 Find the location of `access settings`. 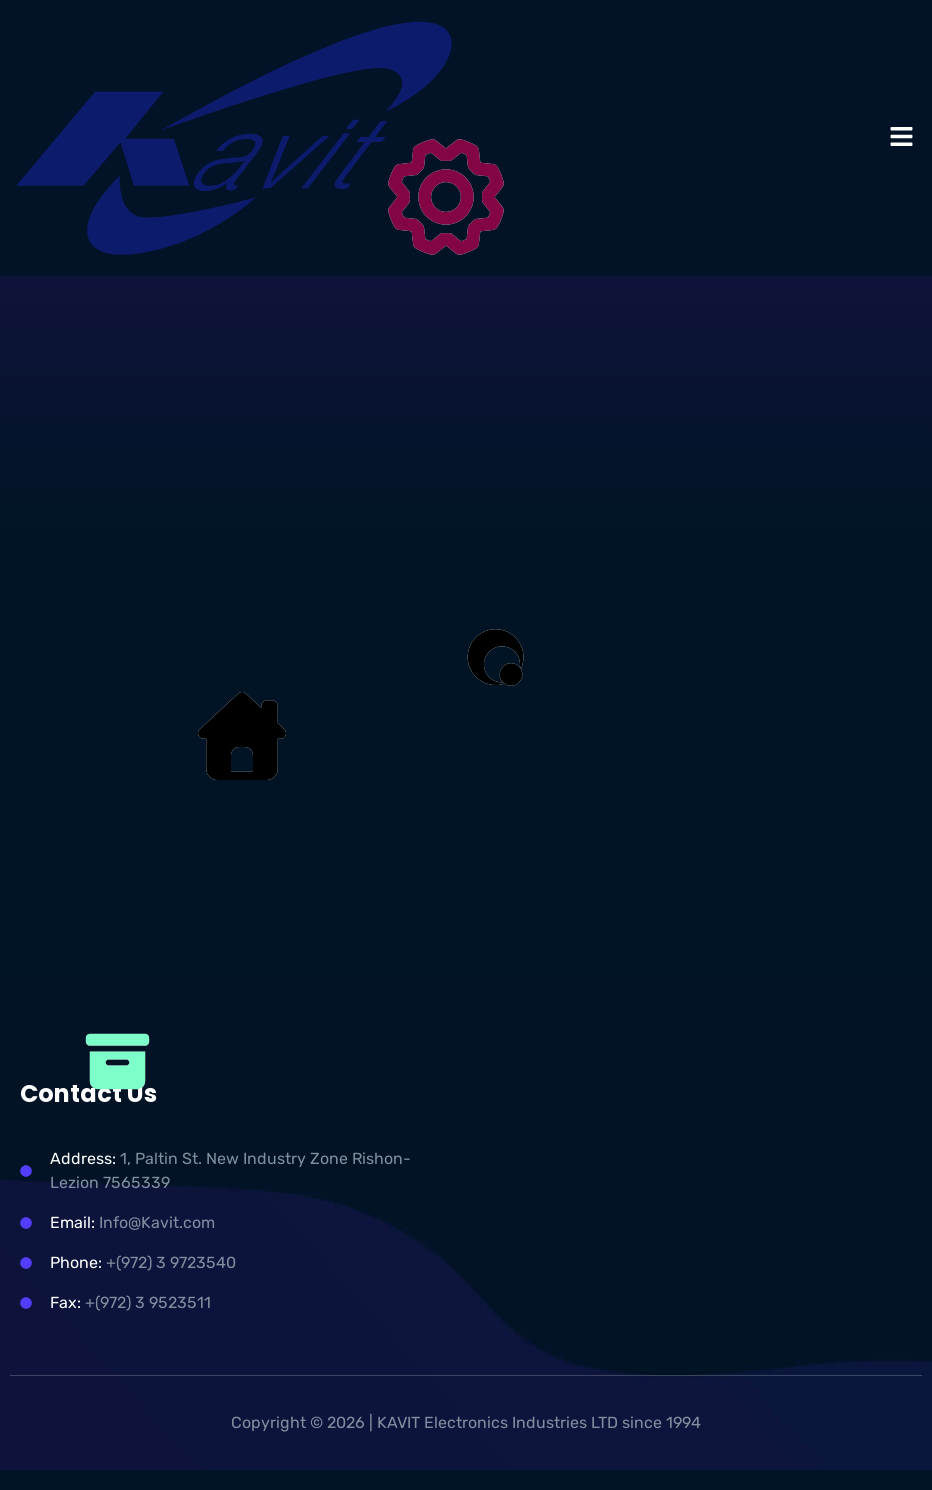

access settings is located at coordinates (446, 197).